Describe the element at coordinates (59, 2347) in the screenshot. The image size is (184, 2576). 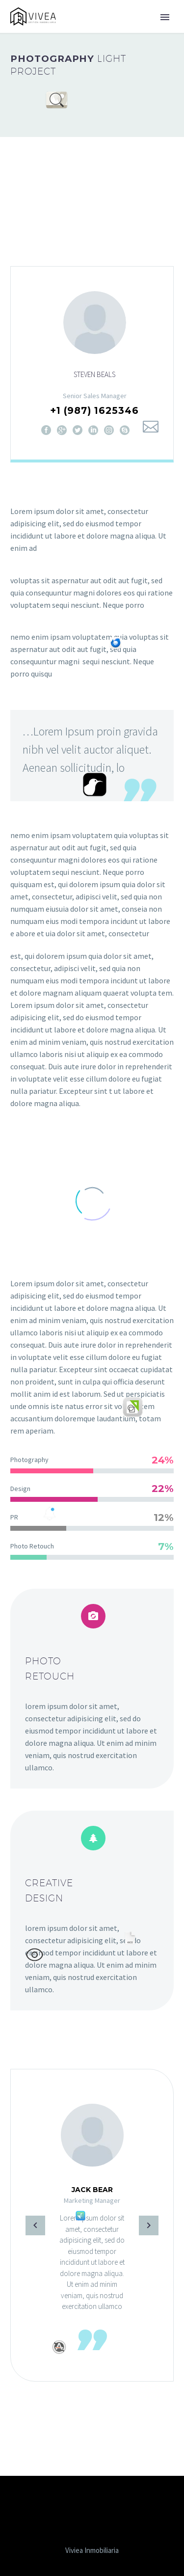
I see `check for available system updates` at that location.